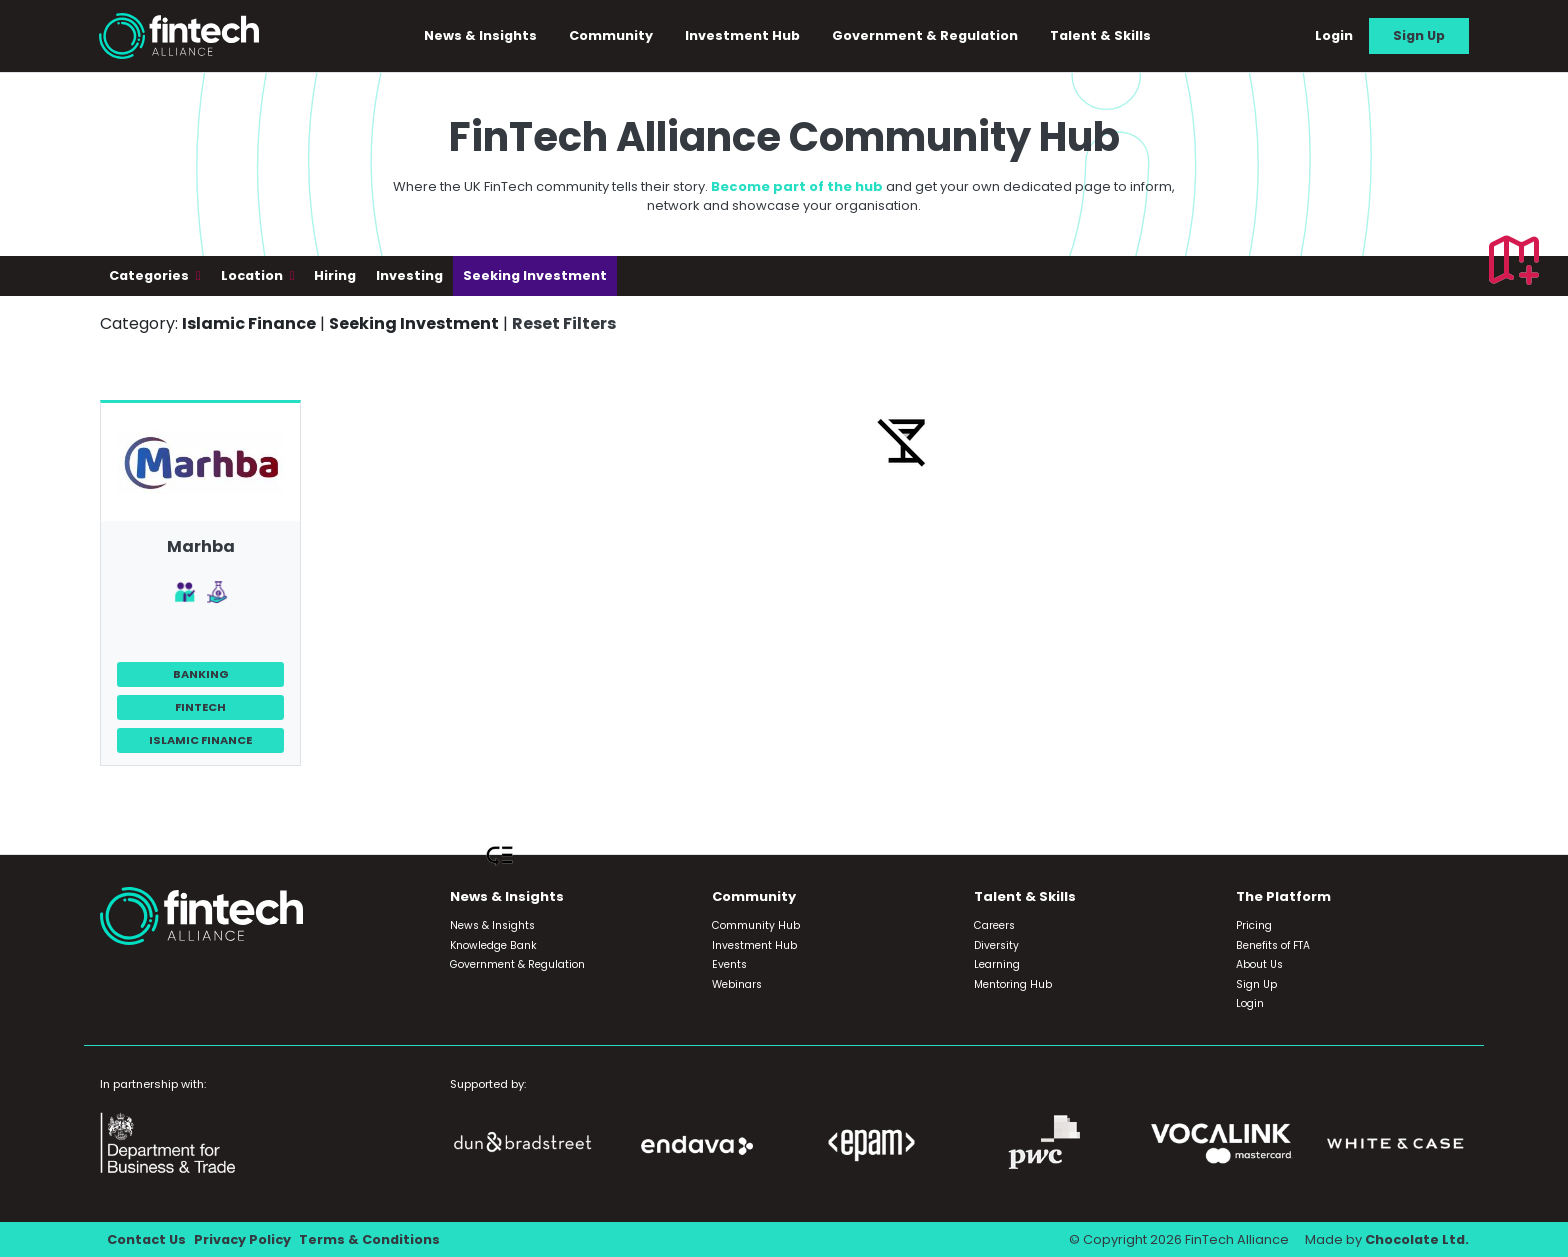 The height and width of the screenshot is (1257, 1568). I want to click on move item to lower priority in a list, so click(499, 855).